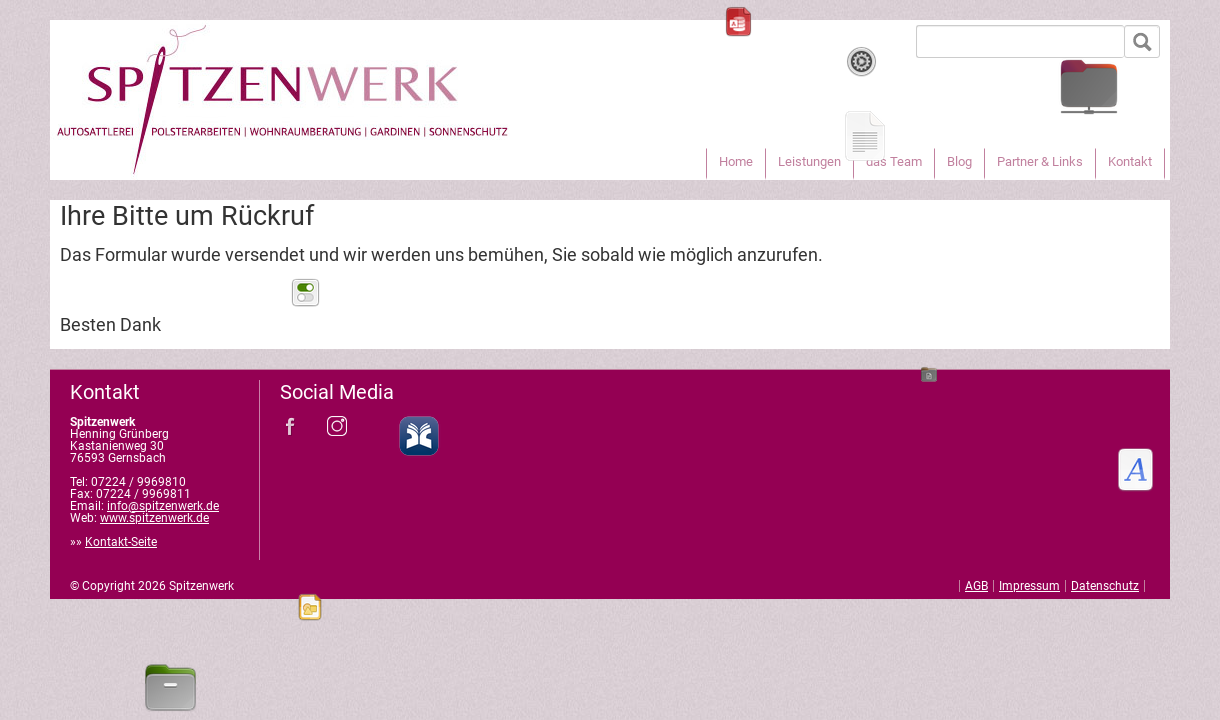  Describe the element at coordinates (419, 436) in the screenshot. I see `open JabRef reference manager` at that location.